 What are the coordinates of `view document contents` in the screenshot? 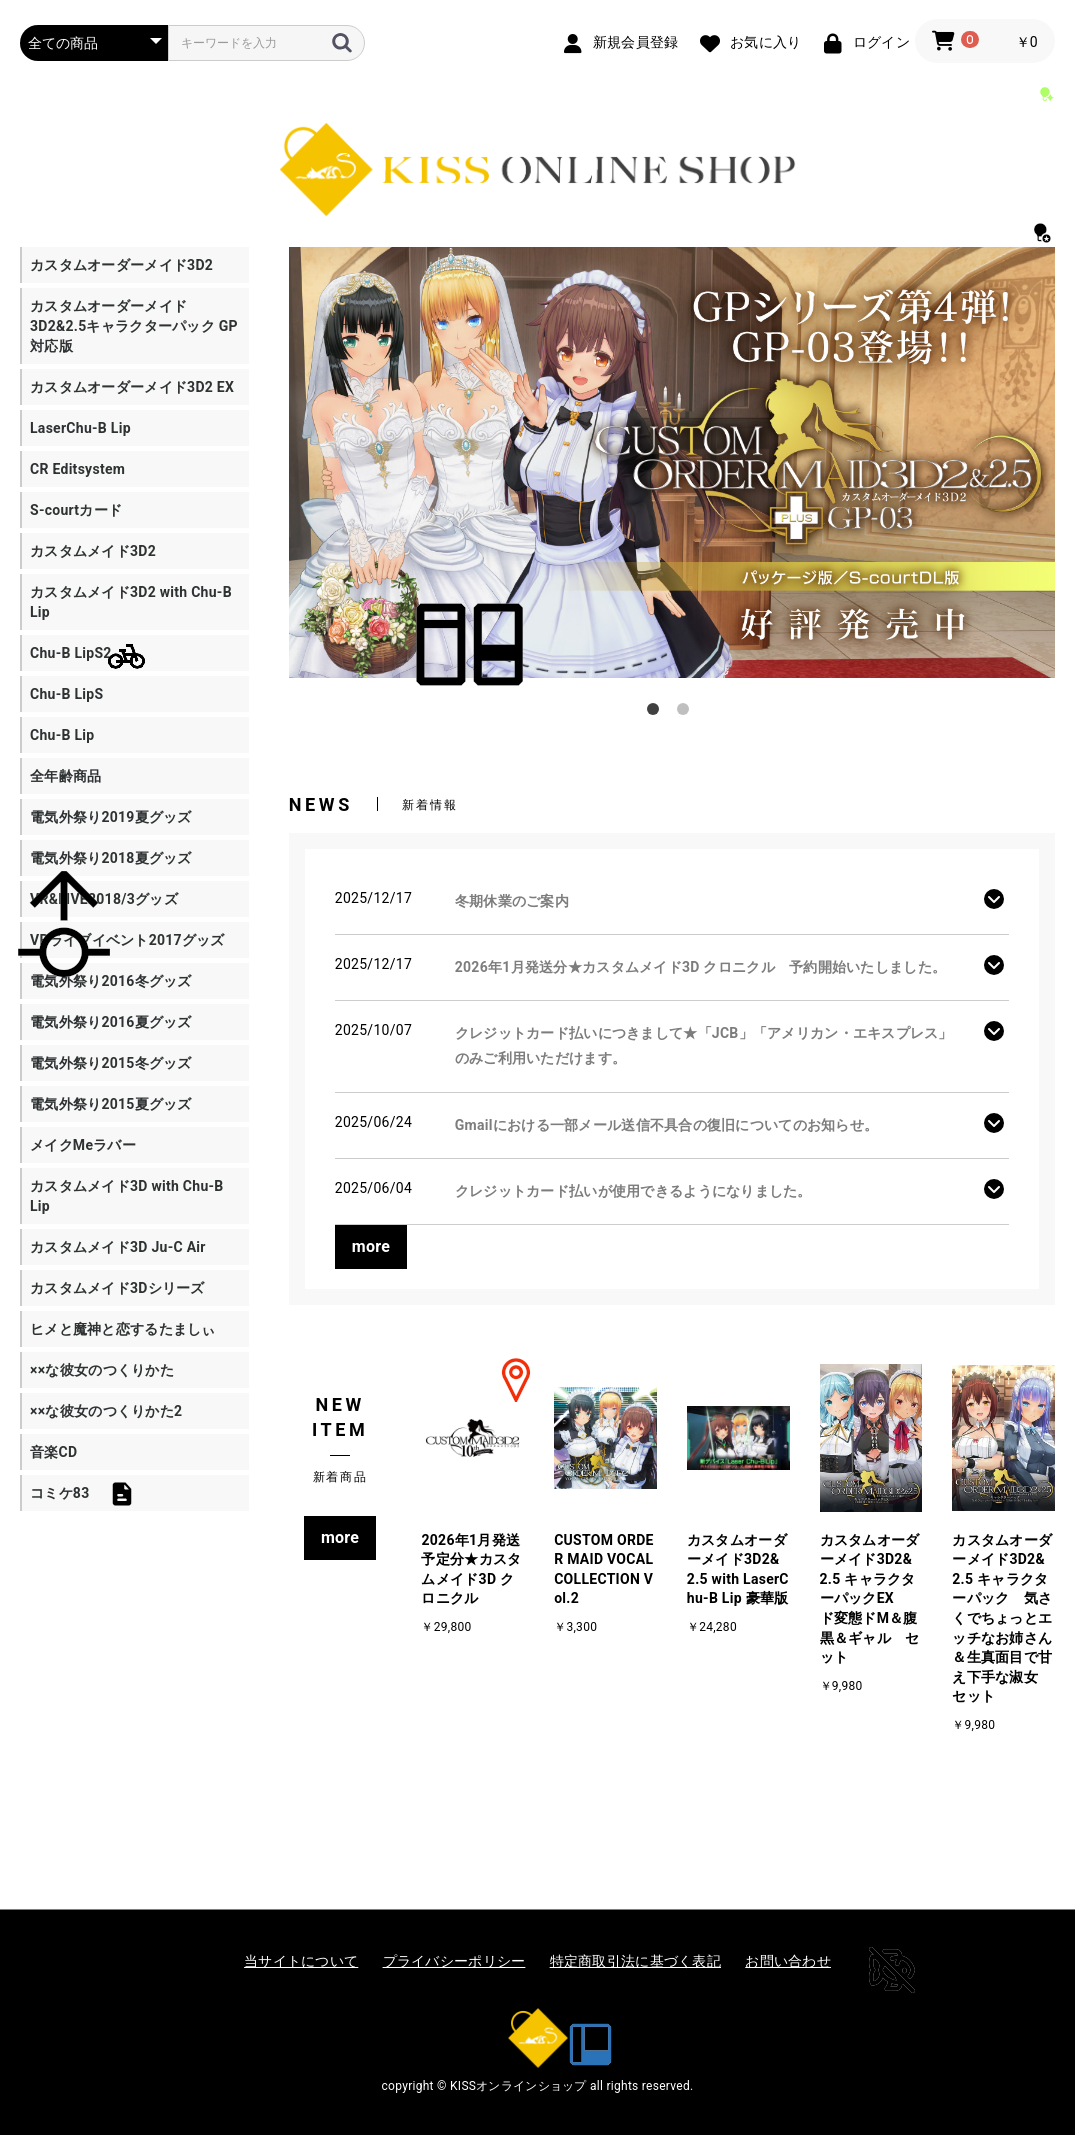 It's located at (122, 1494).